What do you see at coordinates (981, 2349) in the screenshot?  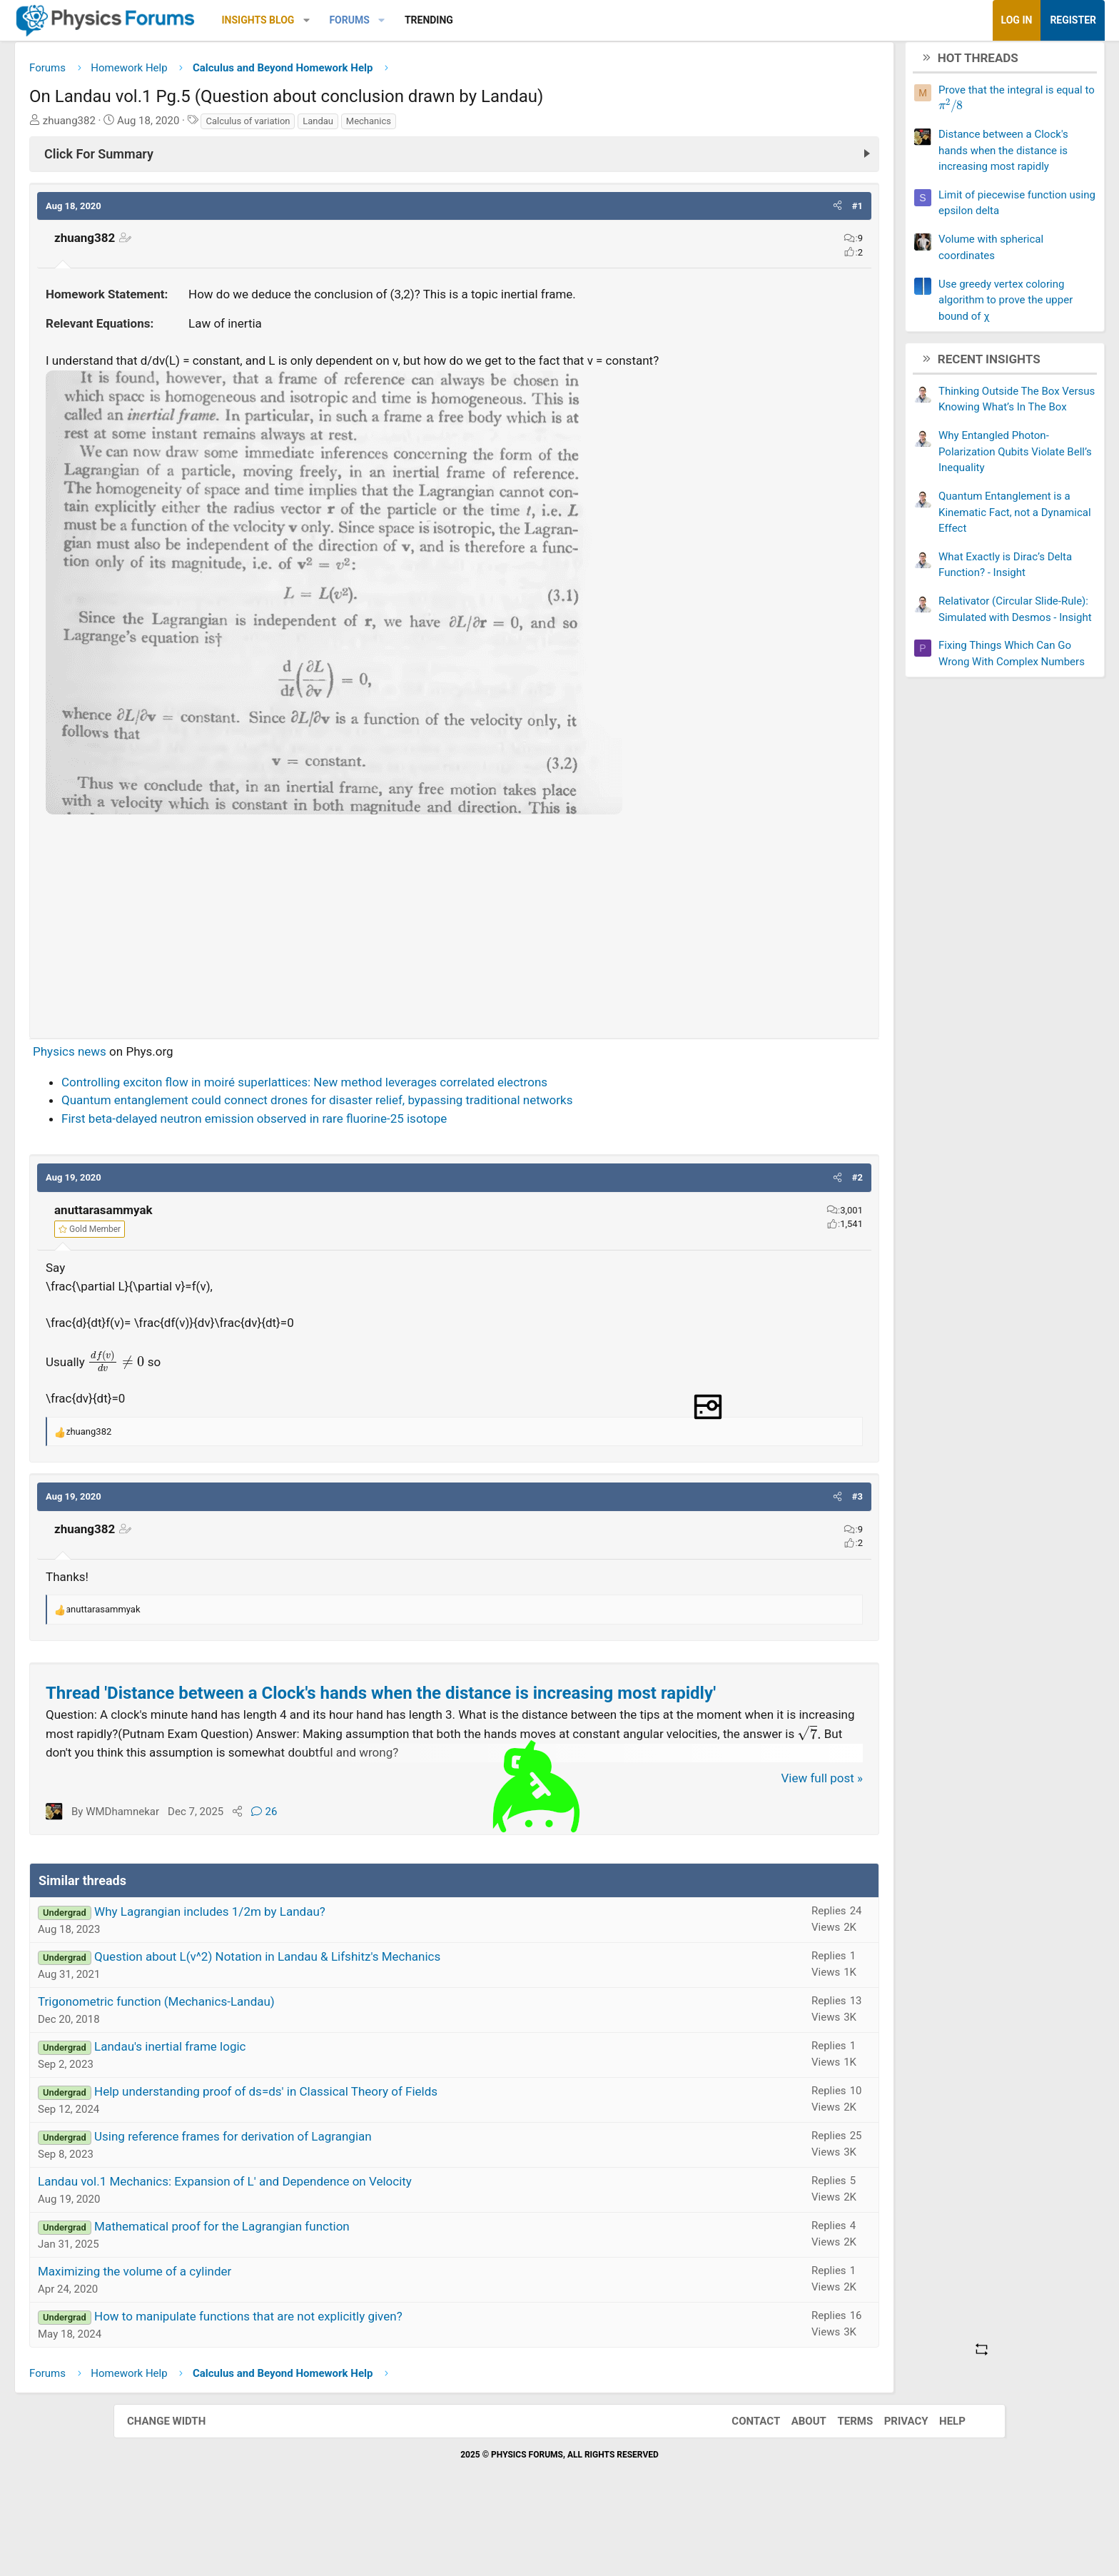 I see `enable repeat or loop playback` at bounding box center [981, 2349].